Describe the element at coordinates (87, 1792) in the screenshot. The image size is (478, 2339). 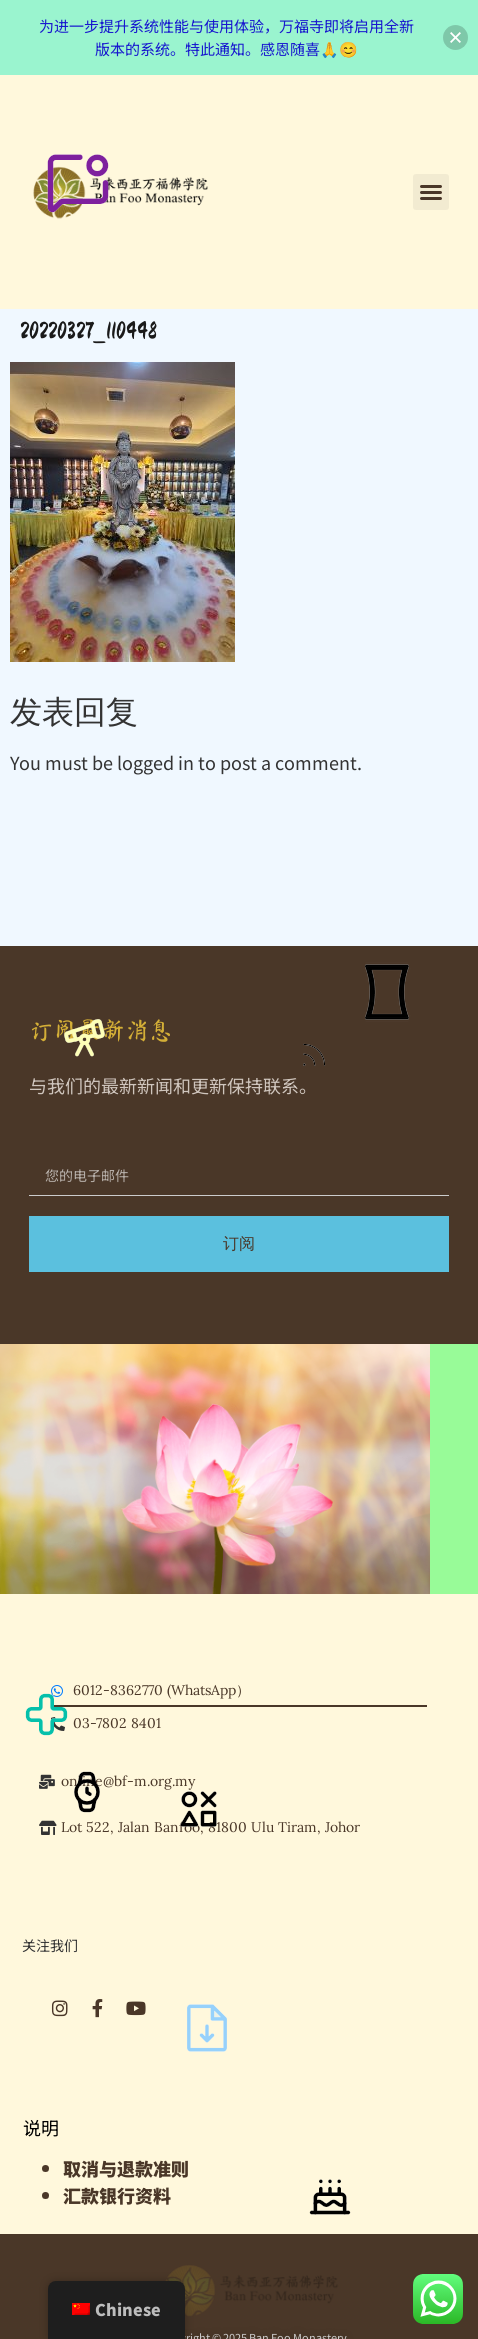
I see `view watch or wearable device settings` at that location.